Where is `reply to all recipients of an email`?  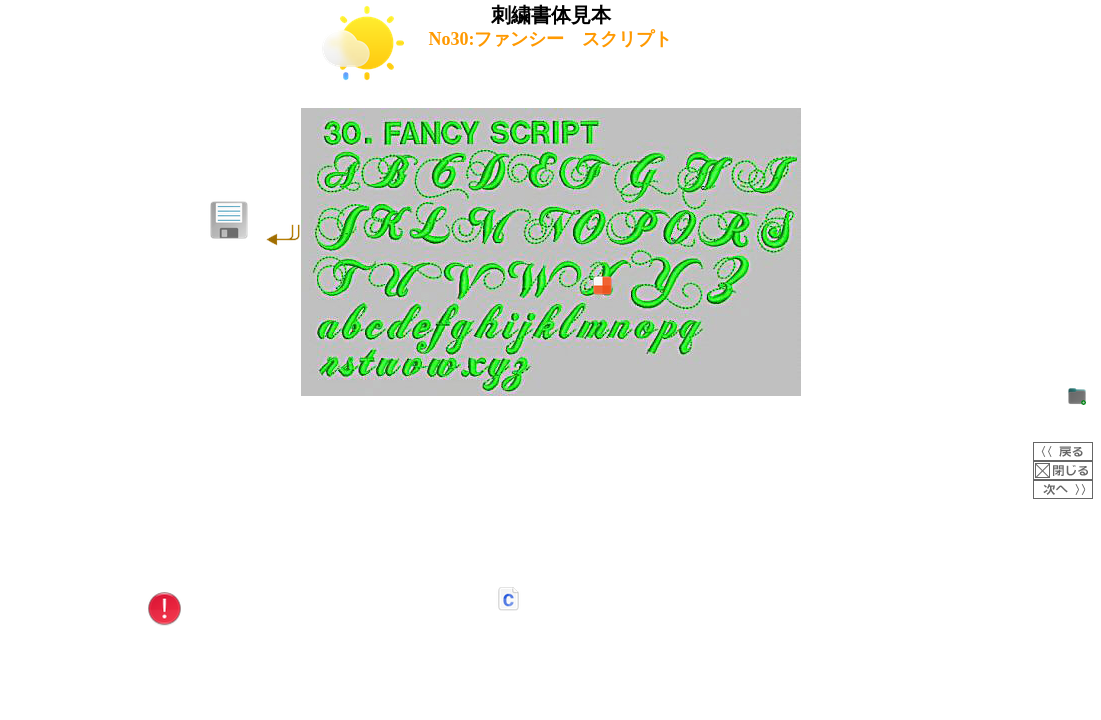
reply to all recipients of an email is located at coordinates (282, 232).